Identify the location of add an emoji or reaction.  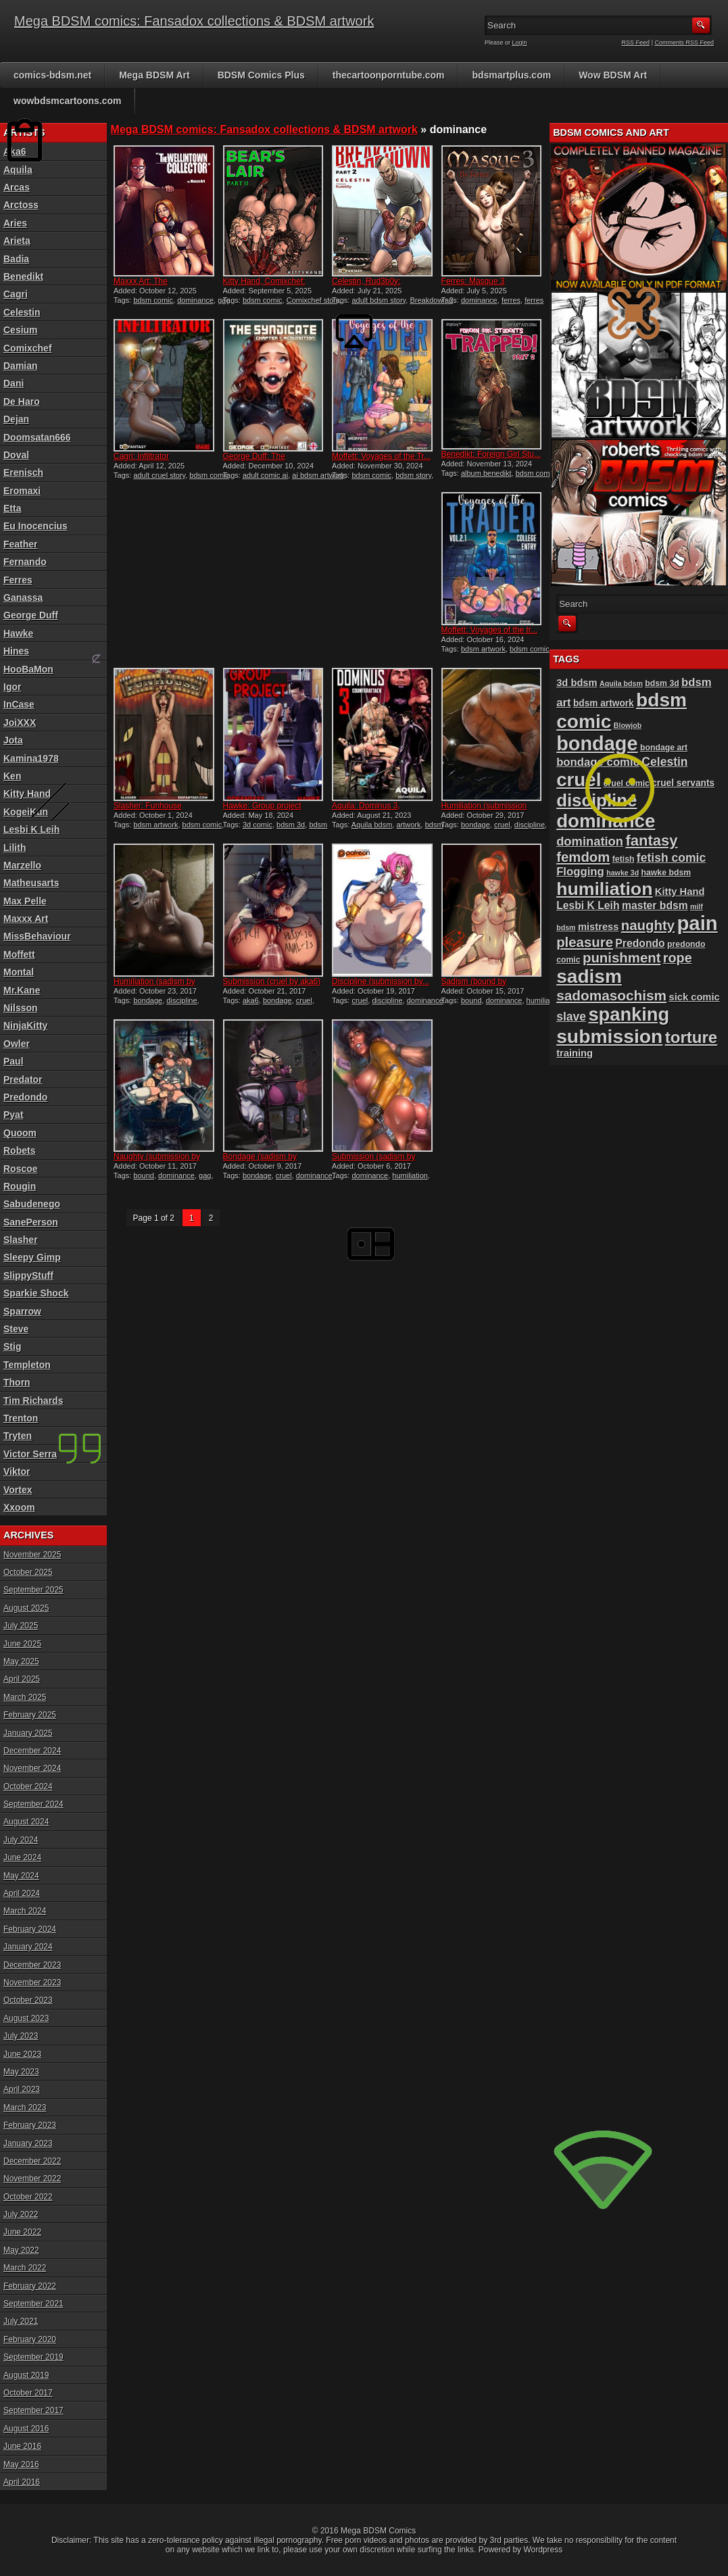
(620, 788).